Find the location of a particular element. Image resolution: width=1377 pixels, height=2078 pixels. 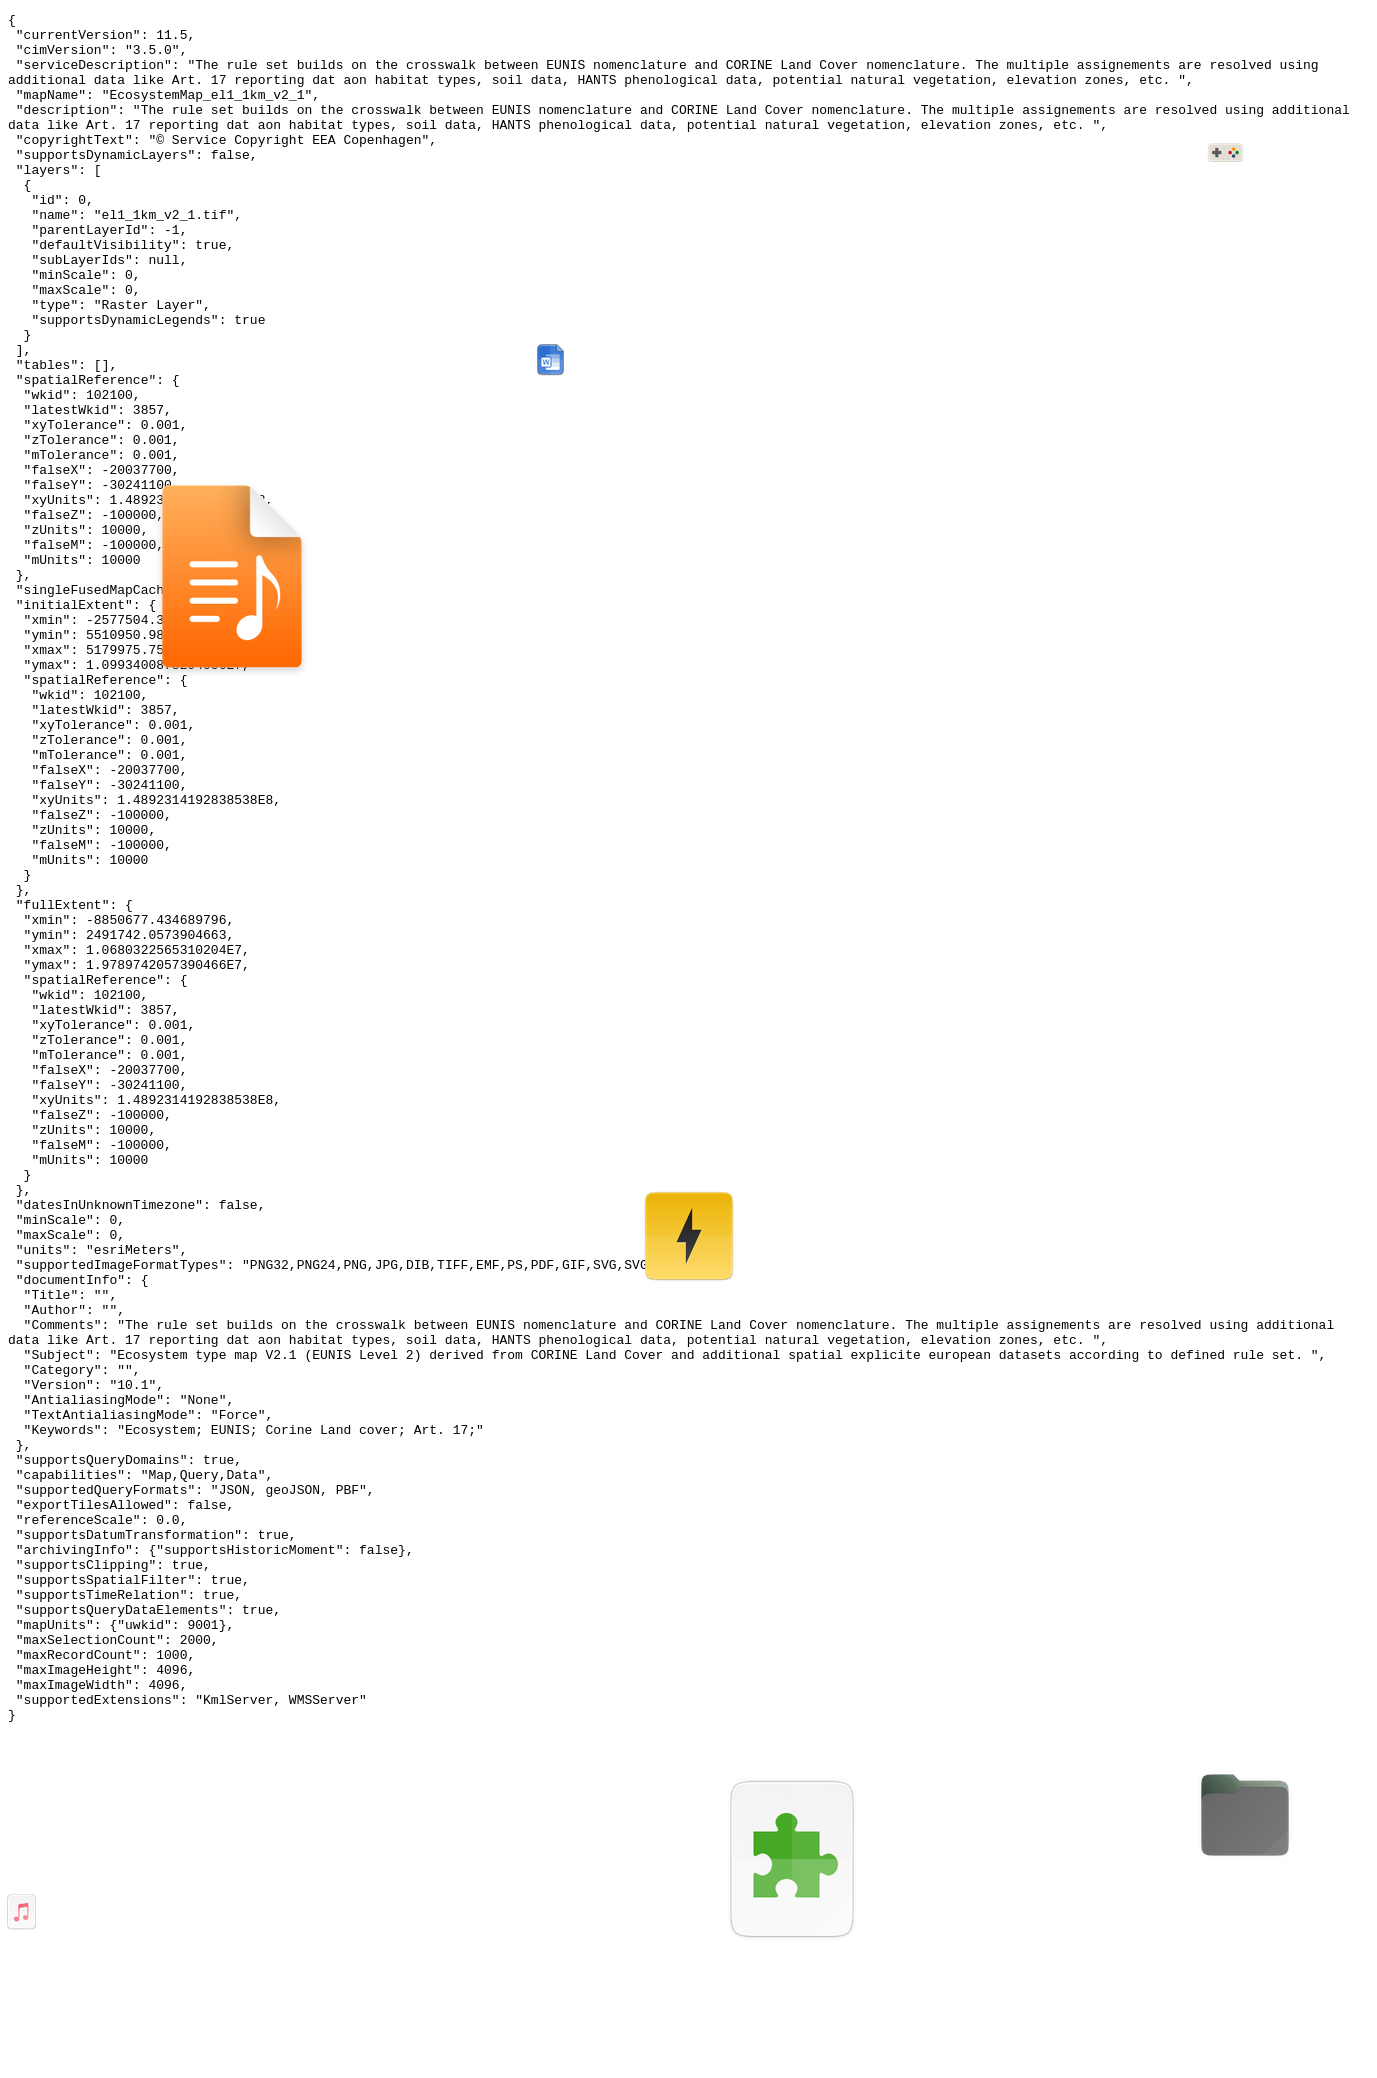

access power and battery settings is located at coordinates (689, 1236).